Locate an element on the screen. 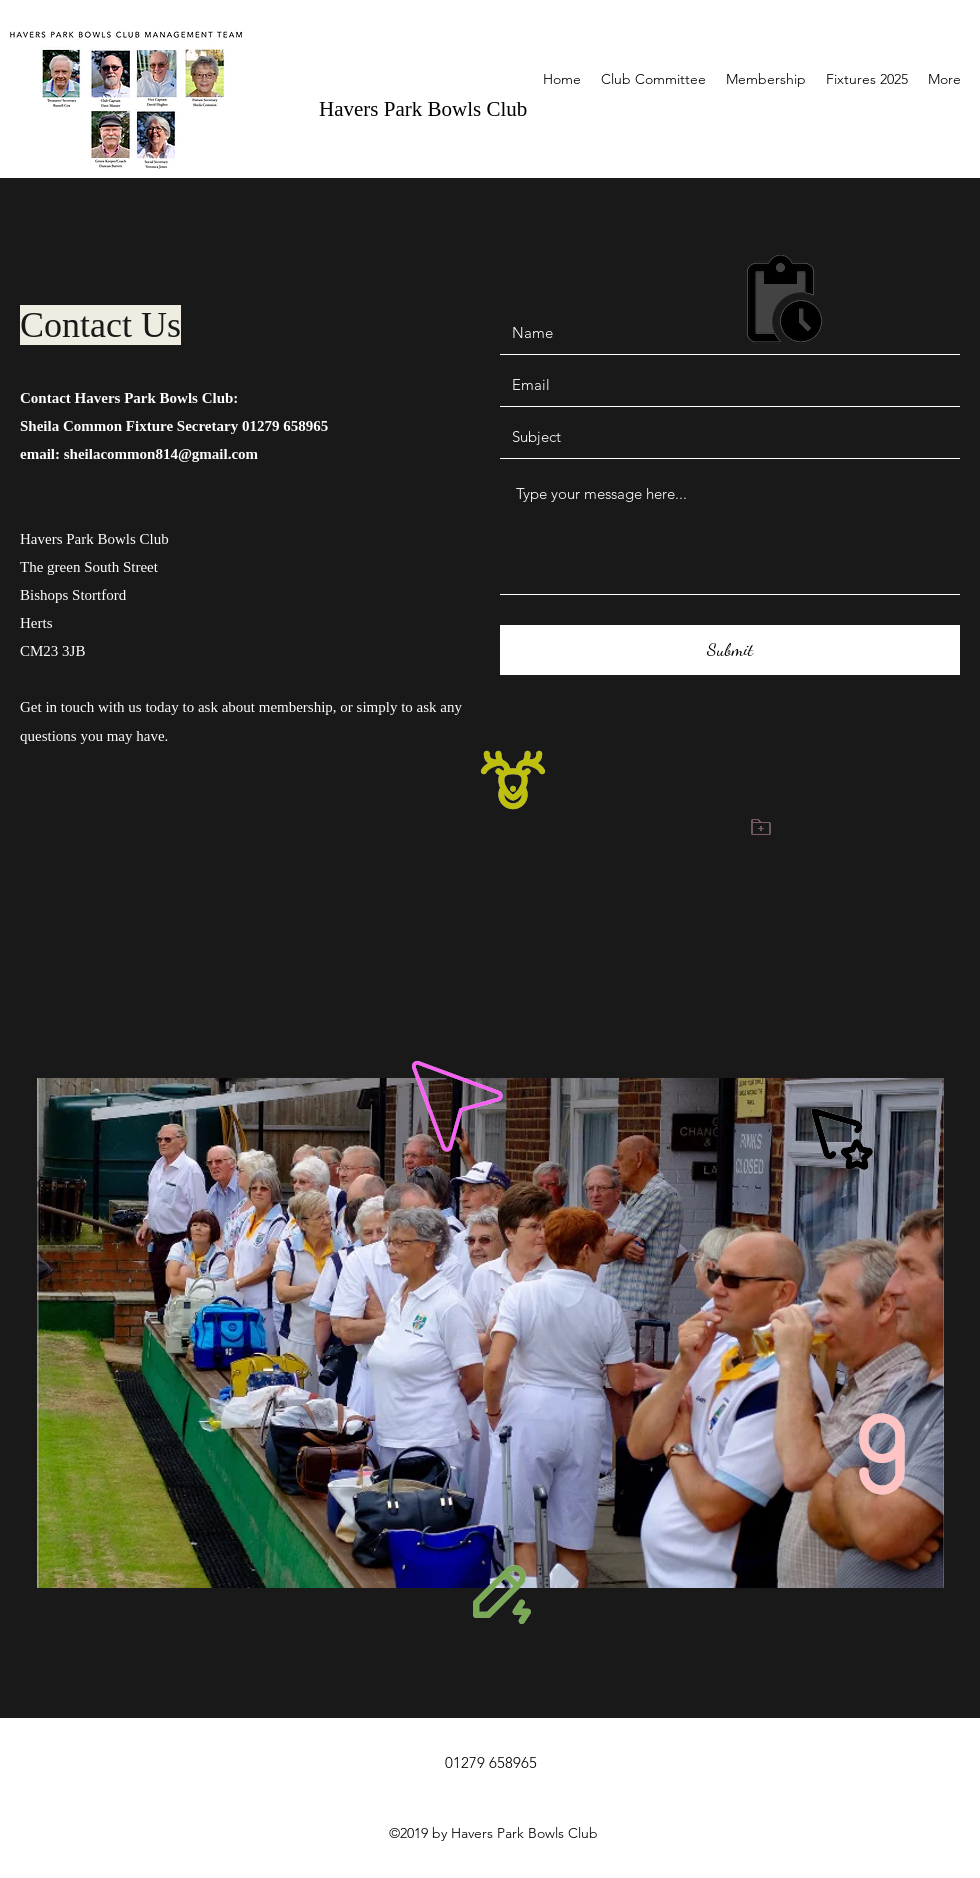 The width and height of the screenshot is (980, 1878). view pending tasks or actions is located at coordinates (780, 300).